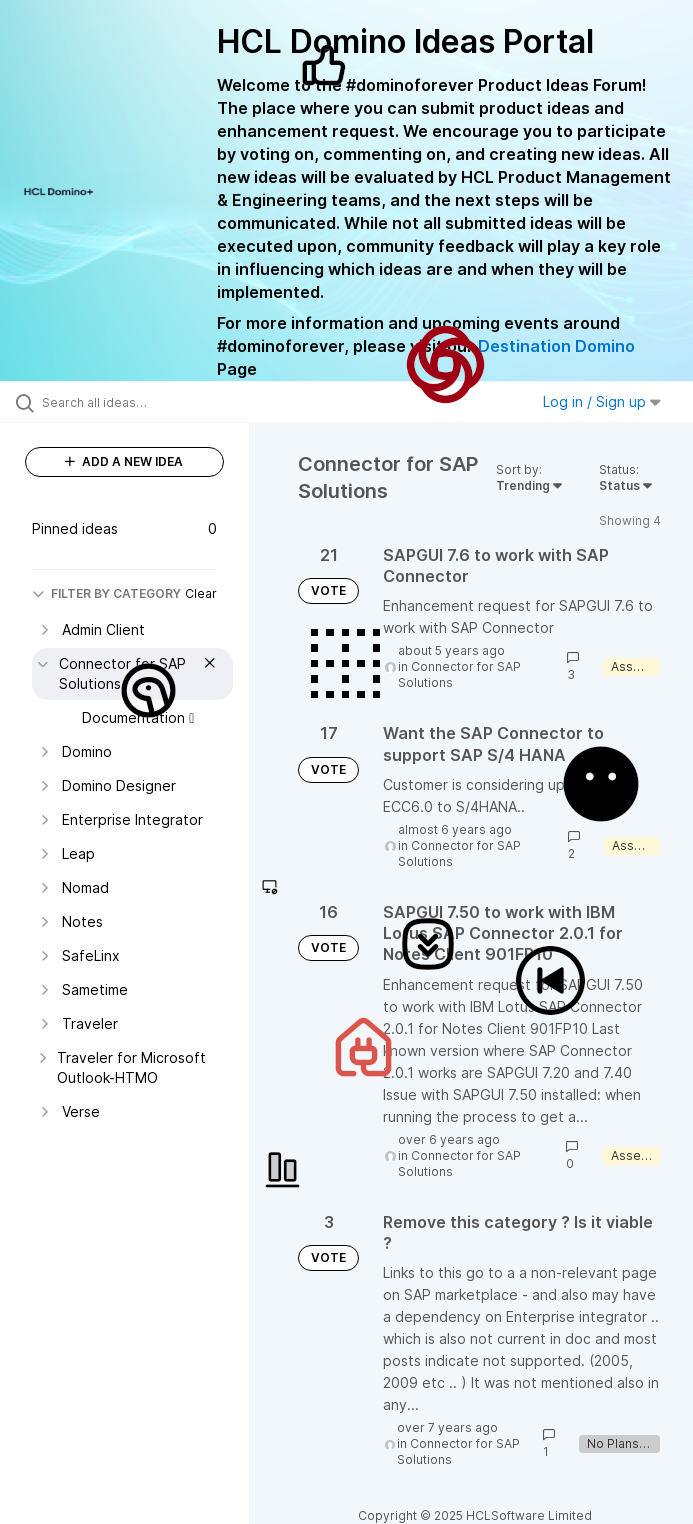 Image resolution: width=693 pixels, height=1524 pixels. Describe the element at coordinates (363, 1048) in the screenshot. I see `access smart home power settings` at that location.